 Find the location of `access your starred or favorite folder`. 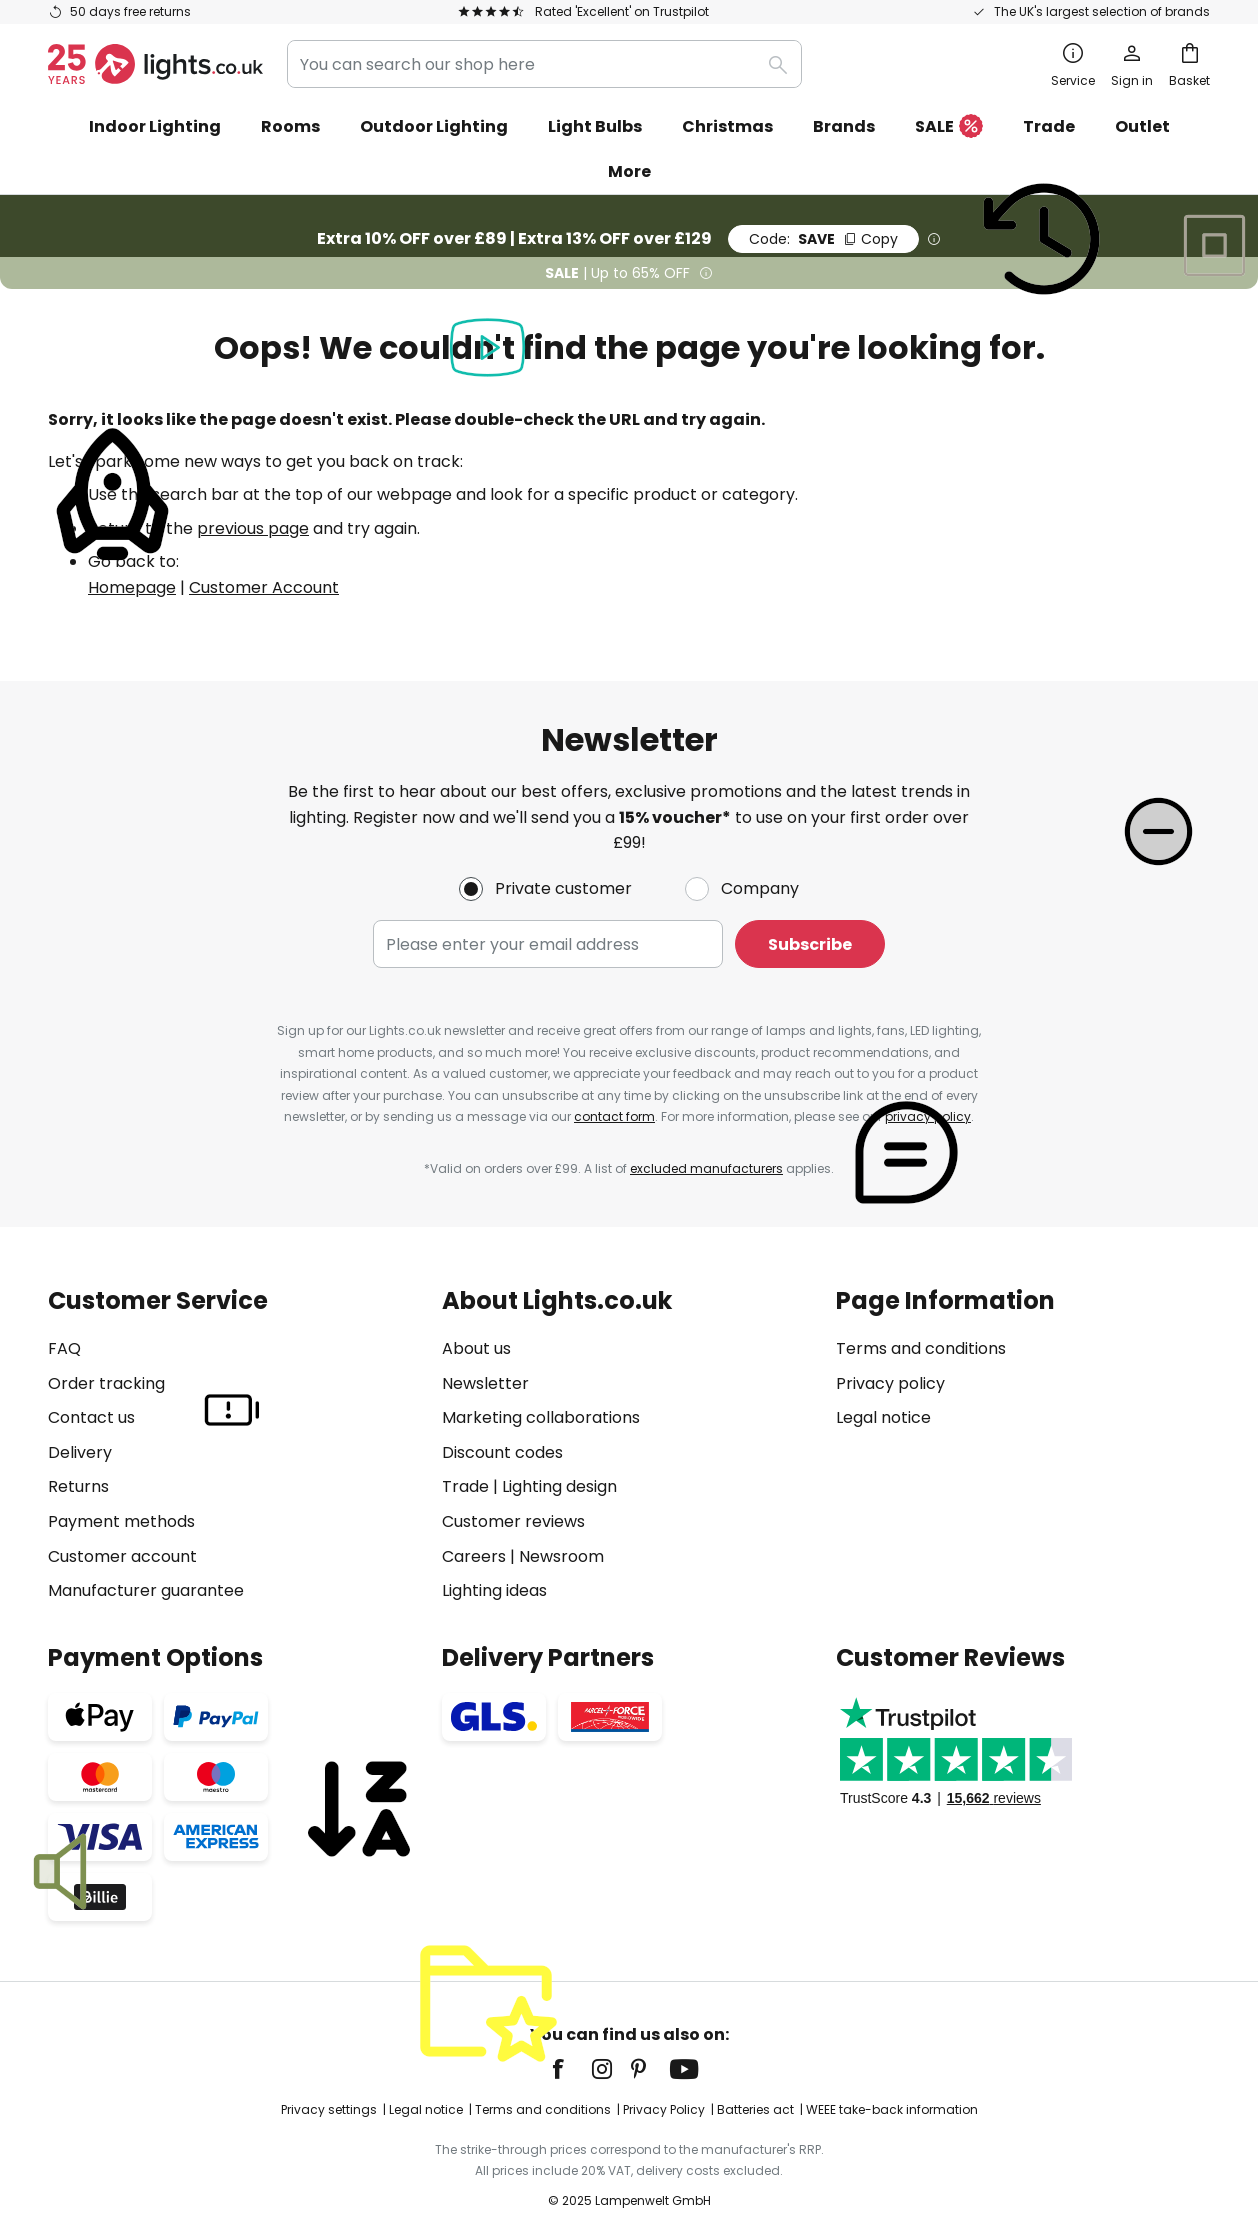

access your starred or favorite folder is located at coordinates (486, 2001).